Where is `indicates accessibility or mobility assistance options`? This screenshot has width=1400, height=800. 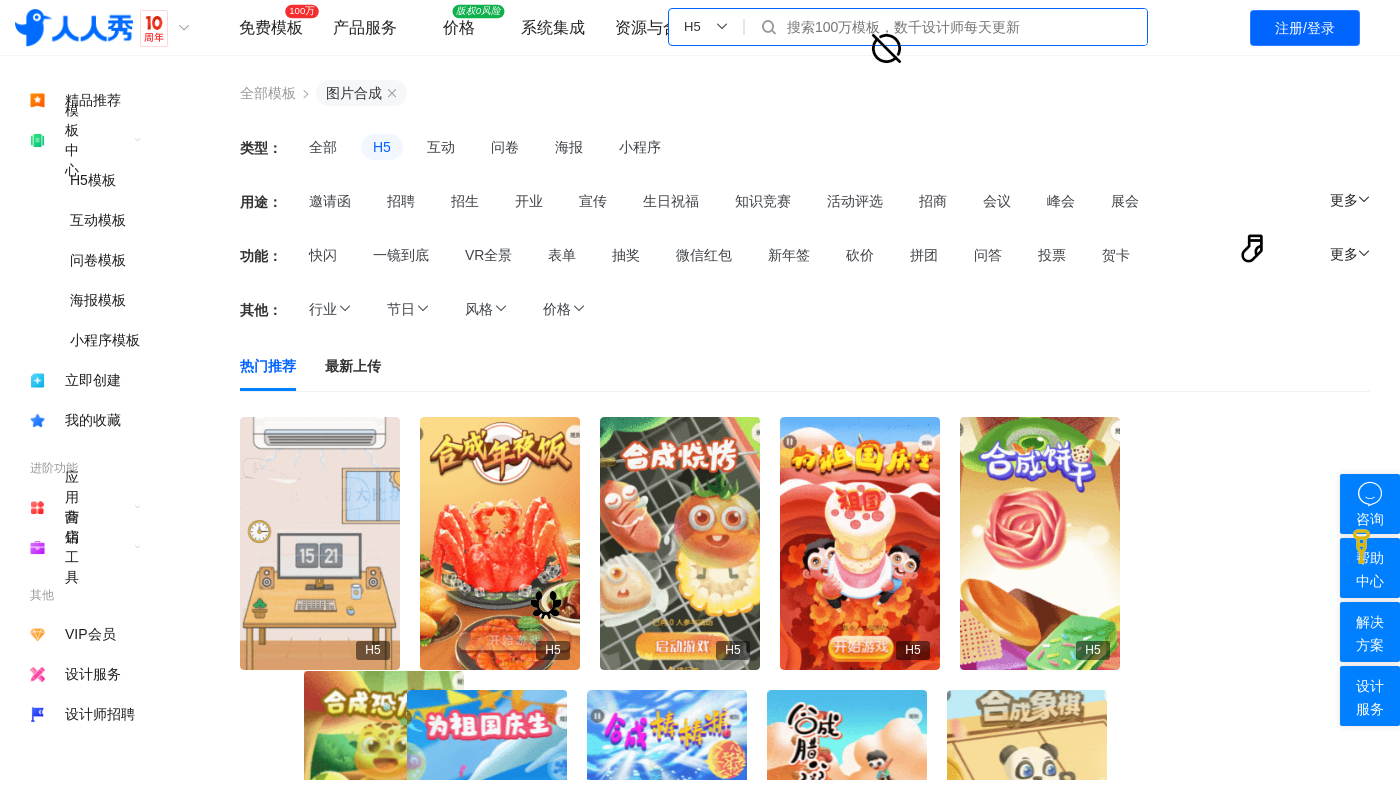
indicates accessibility or mobility assistance options is located at coordinates (1361, 546).